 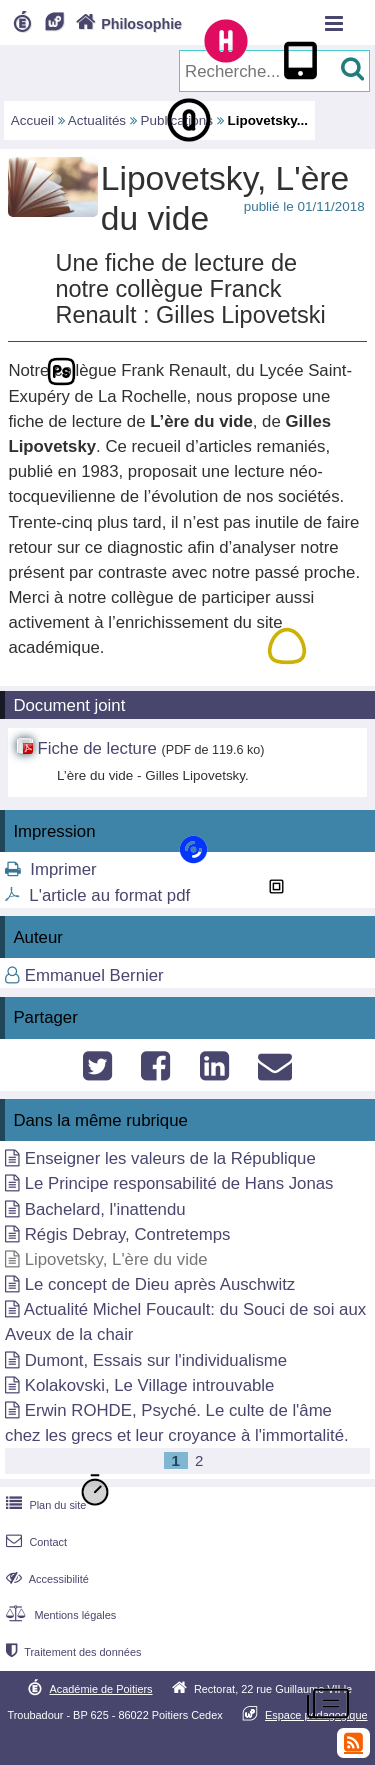 What do you see at coordinates (226, 41) in the screenshot?
I see `indicates a hospital or medical facility nearby` at bounding box center [226, 41].